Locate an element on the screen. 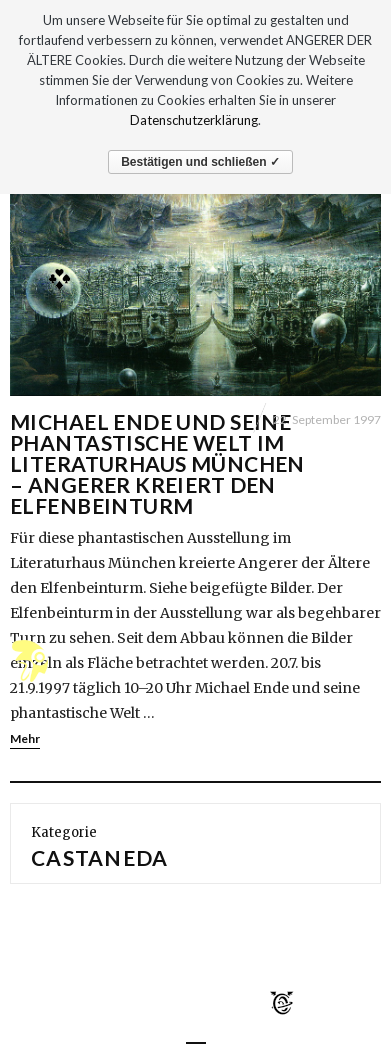 The height and width of the screenshot is (1060, 391). access card games or poker section is located at coordinates (59, 279).